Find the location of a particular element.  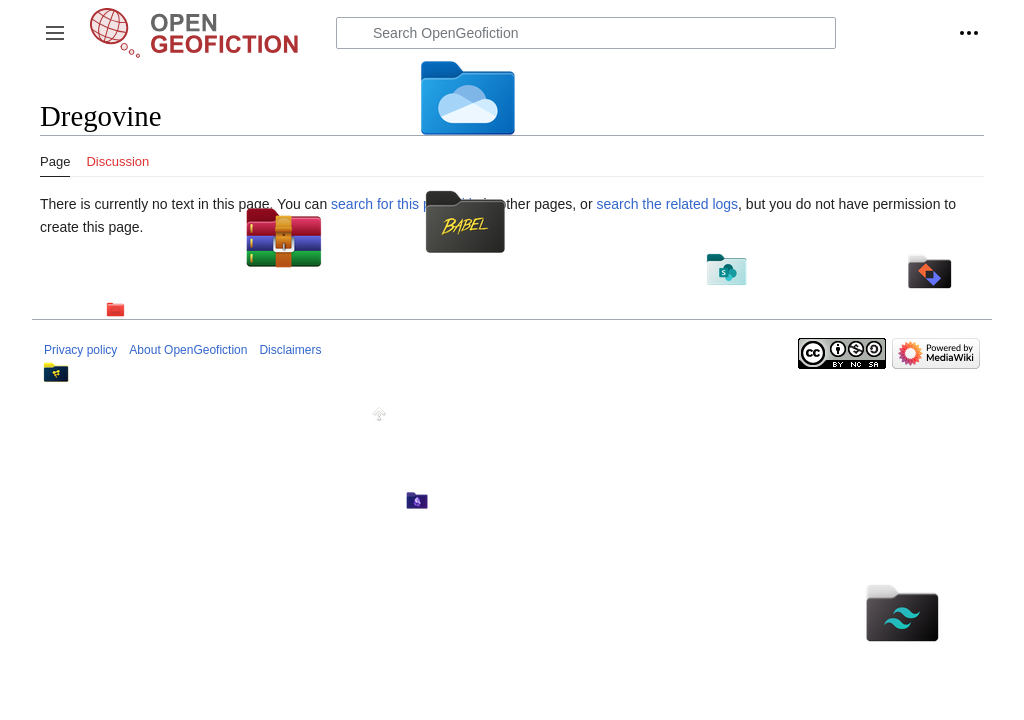

open blackmagic fusion project files folder is located at coordinates (56, 373).